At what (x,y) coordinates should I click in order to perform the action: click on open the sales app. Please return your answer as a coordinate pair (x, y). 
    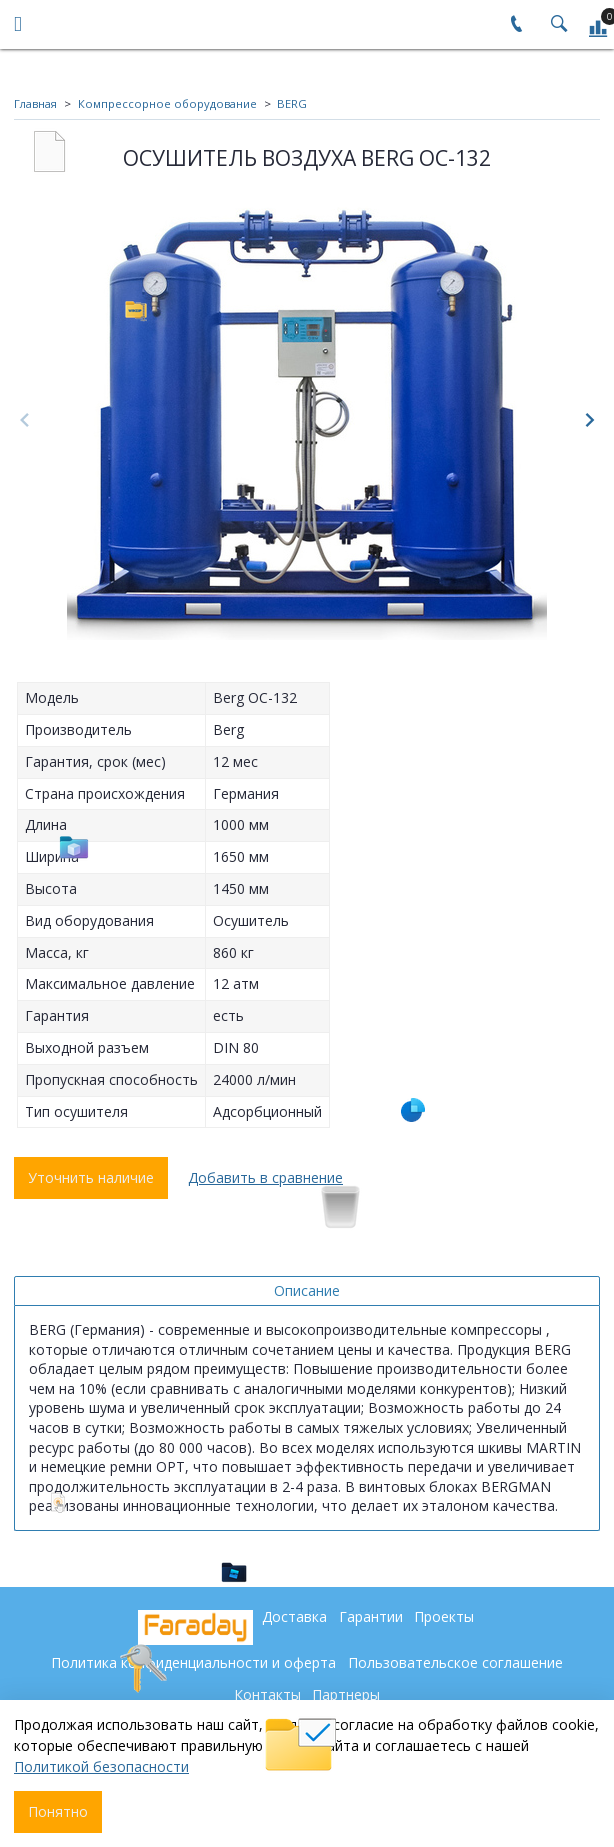
    Looking at the image, I should click on (413, 1110).